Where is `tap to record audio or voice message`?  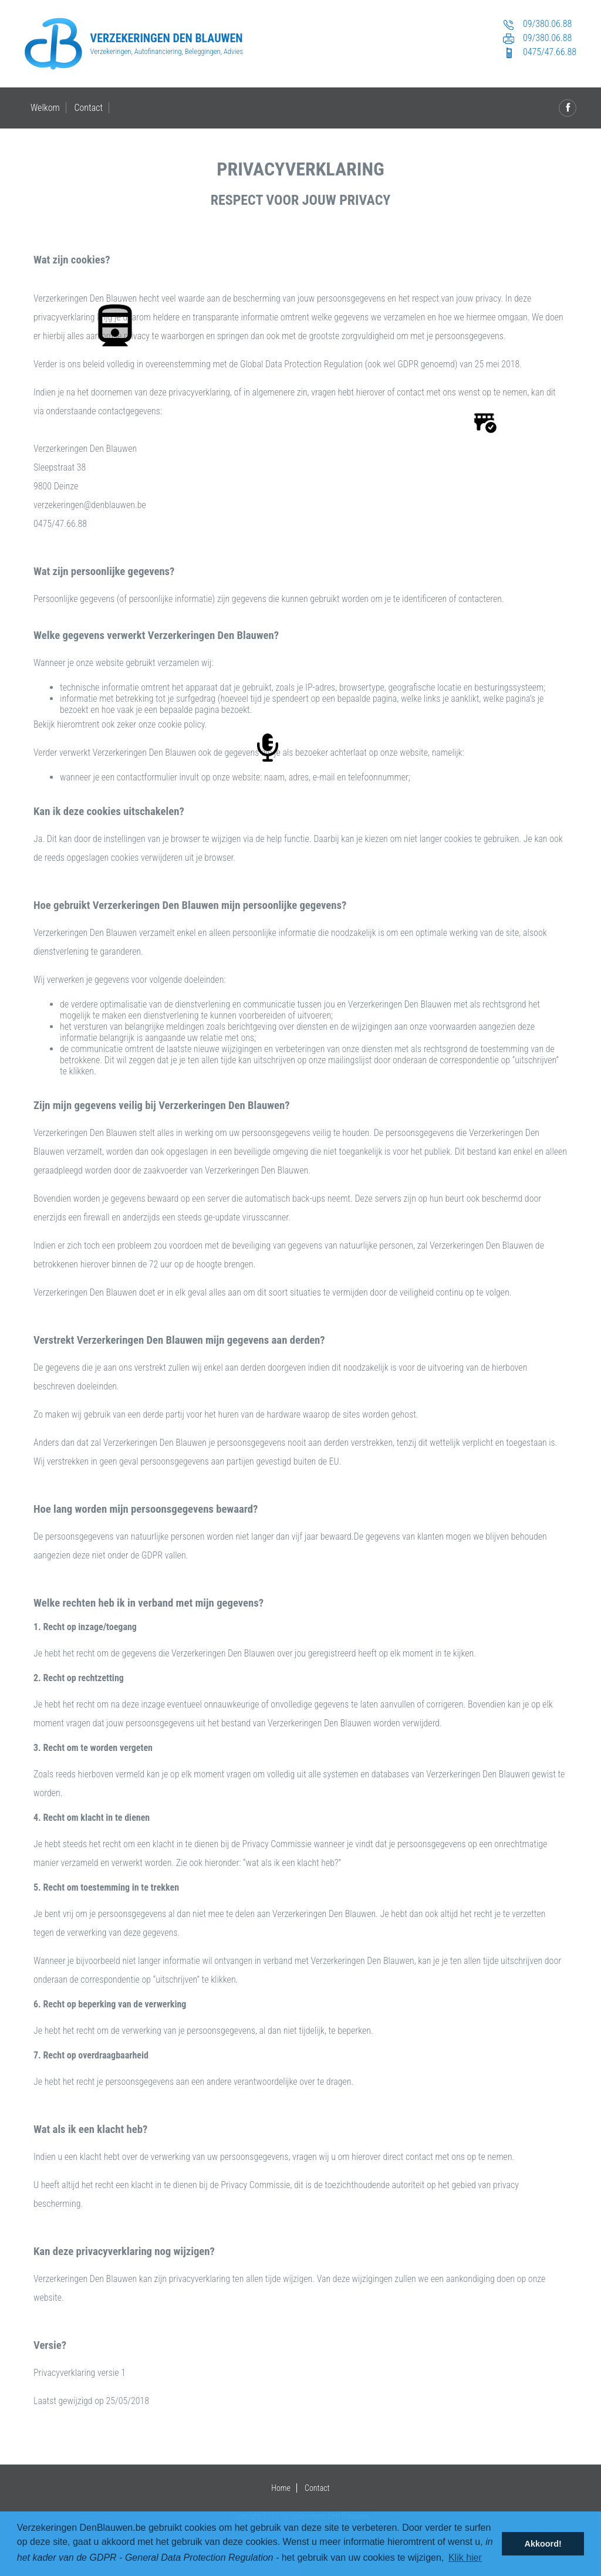
tap to record audio or voice message is located at coordinates (268, 748).